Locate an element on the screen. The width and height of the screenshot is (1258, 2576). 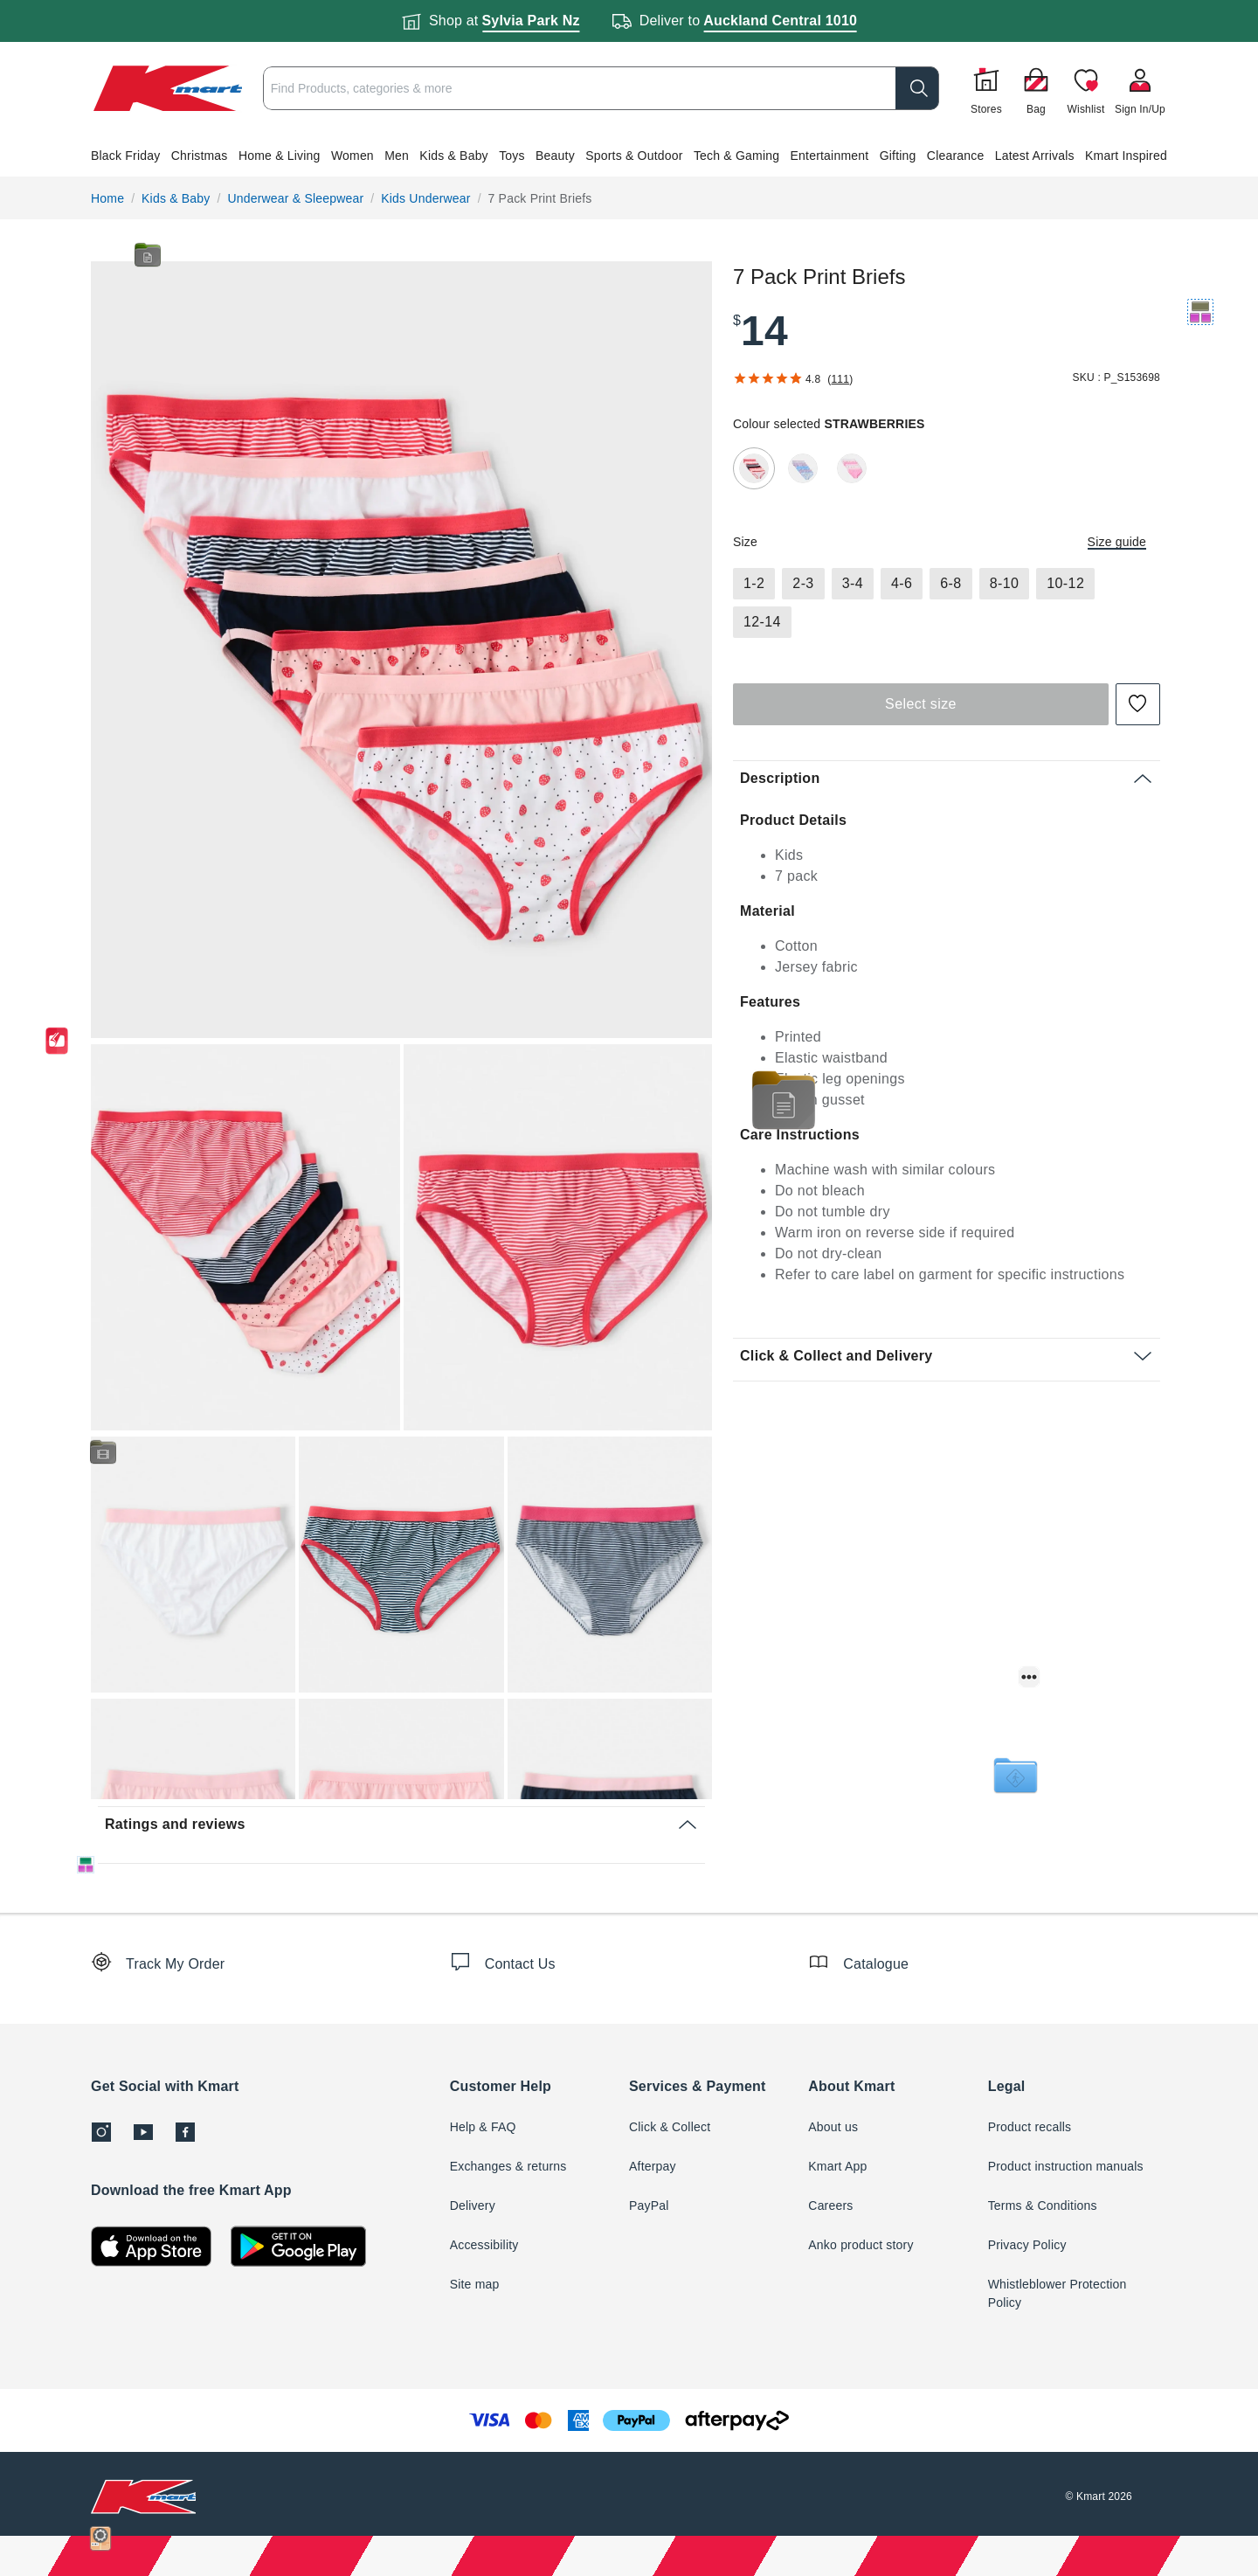
open your documents folder is located at coordinates (148, 254).